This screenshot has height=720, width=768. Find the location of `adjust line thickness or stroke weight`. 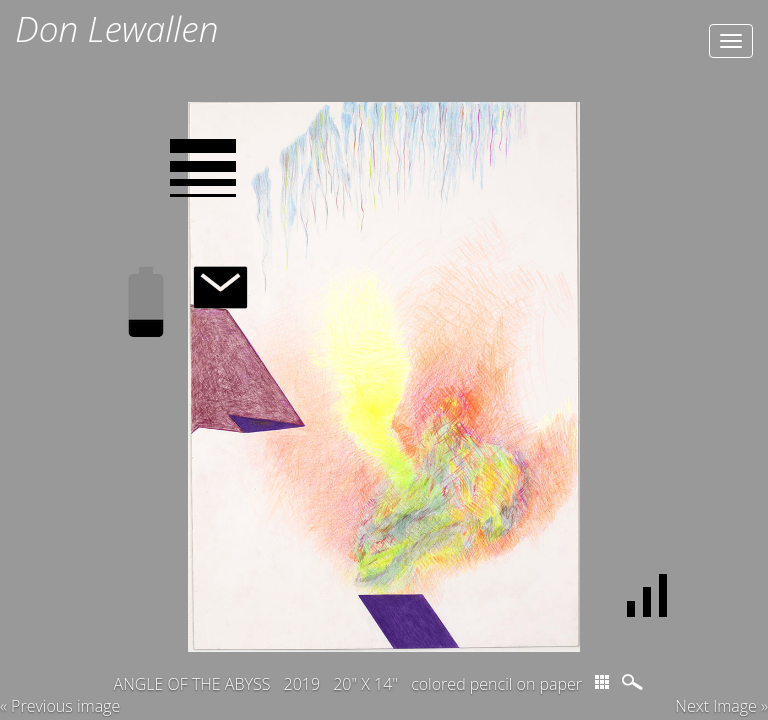

adjust line thickness or stroke weight is located at coordinates (203, 168).